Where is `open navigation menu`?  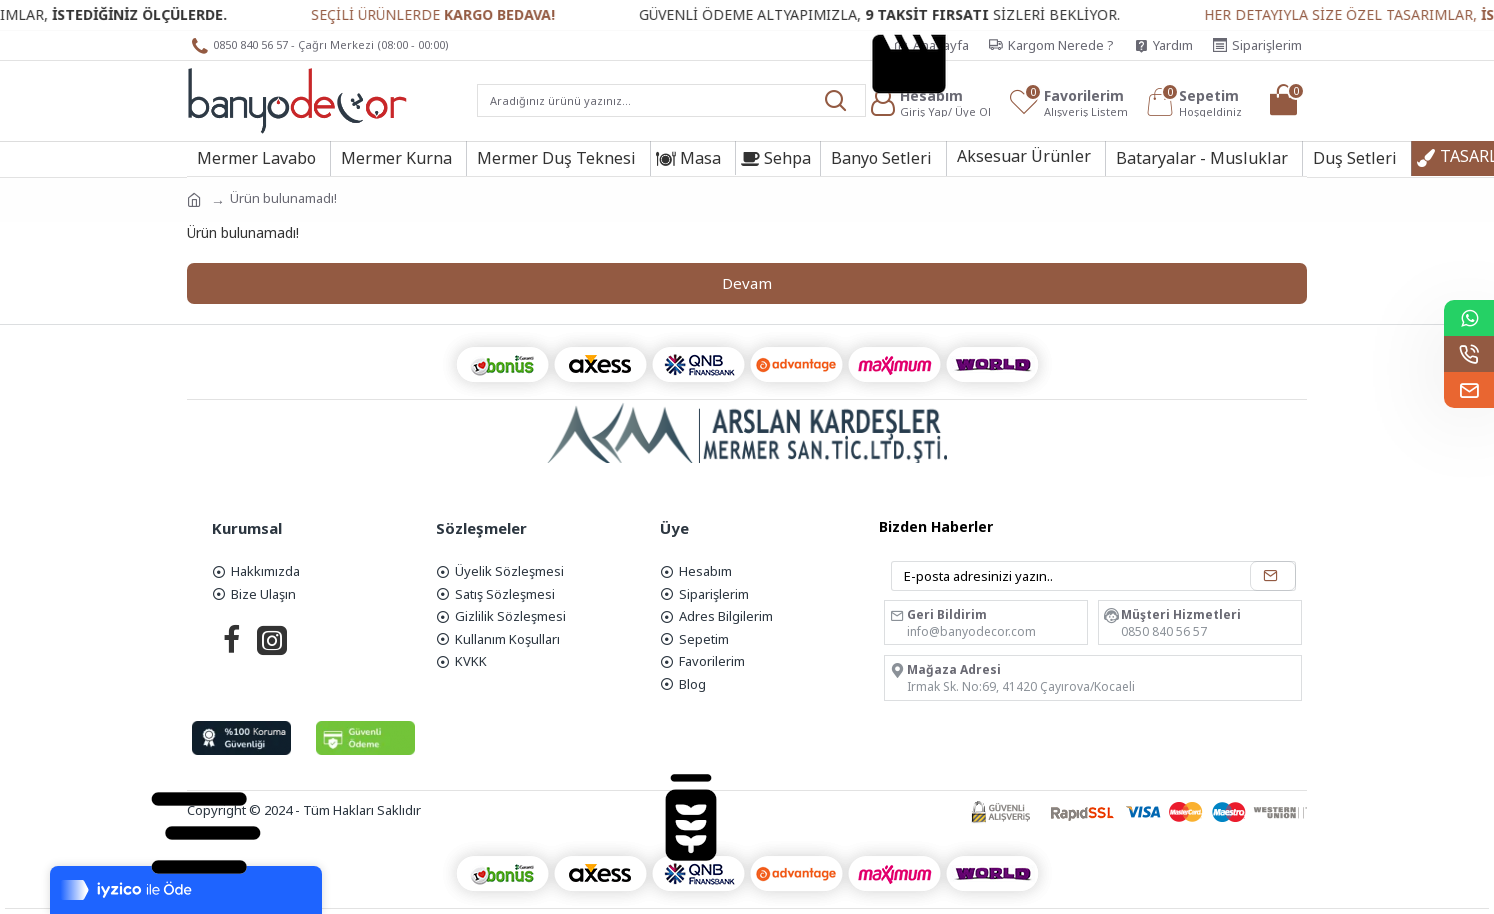
open navigation menu is located at coordinates (206, 833).